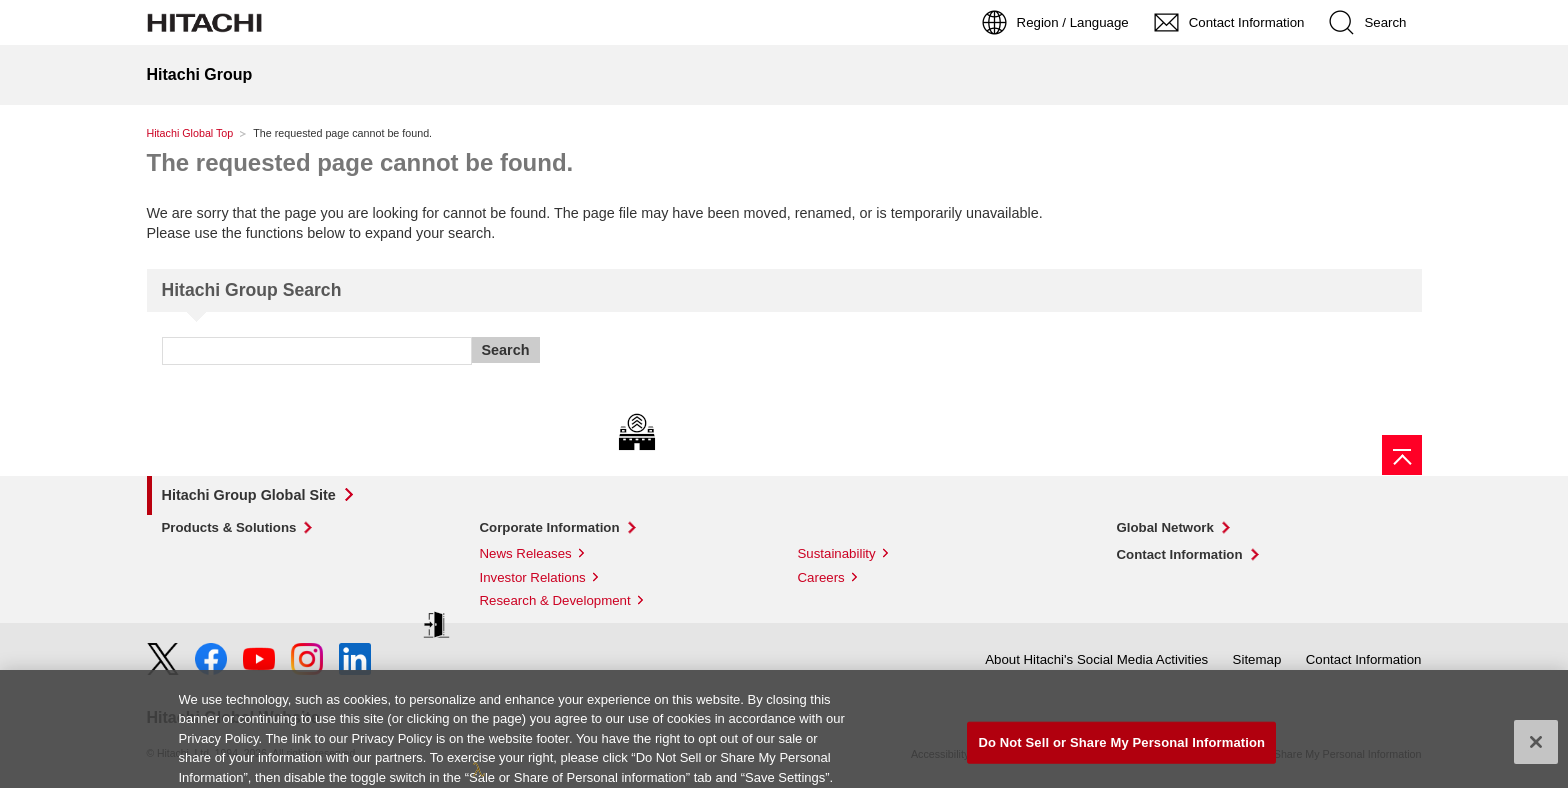 This screenshot has width=1568, height=788. I want to click on represents a military or defensive structure in a game, so click(637, 432).